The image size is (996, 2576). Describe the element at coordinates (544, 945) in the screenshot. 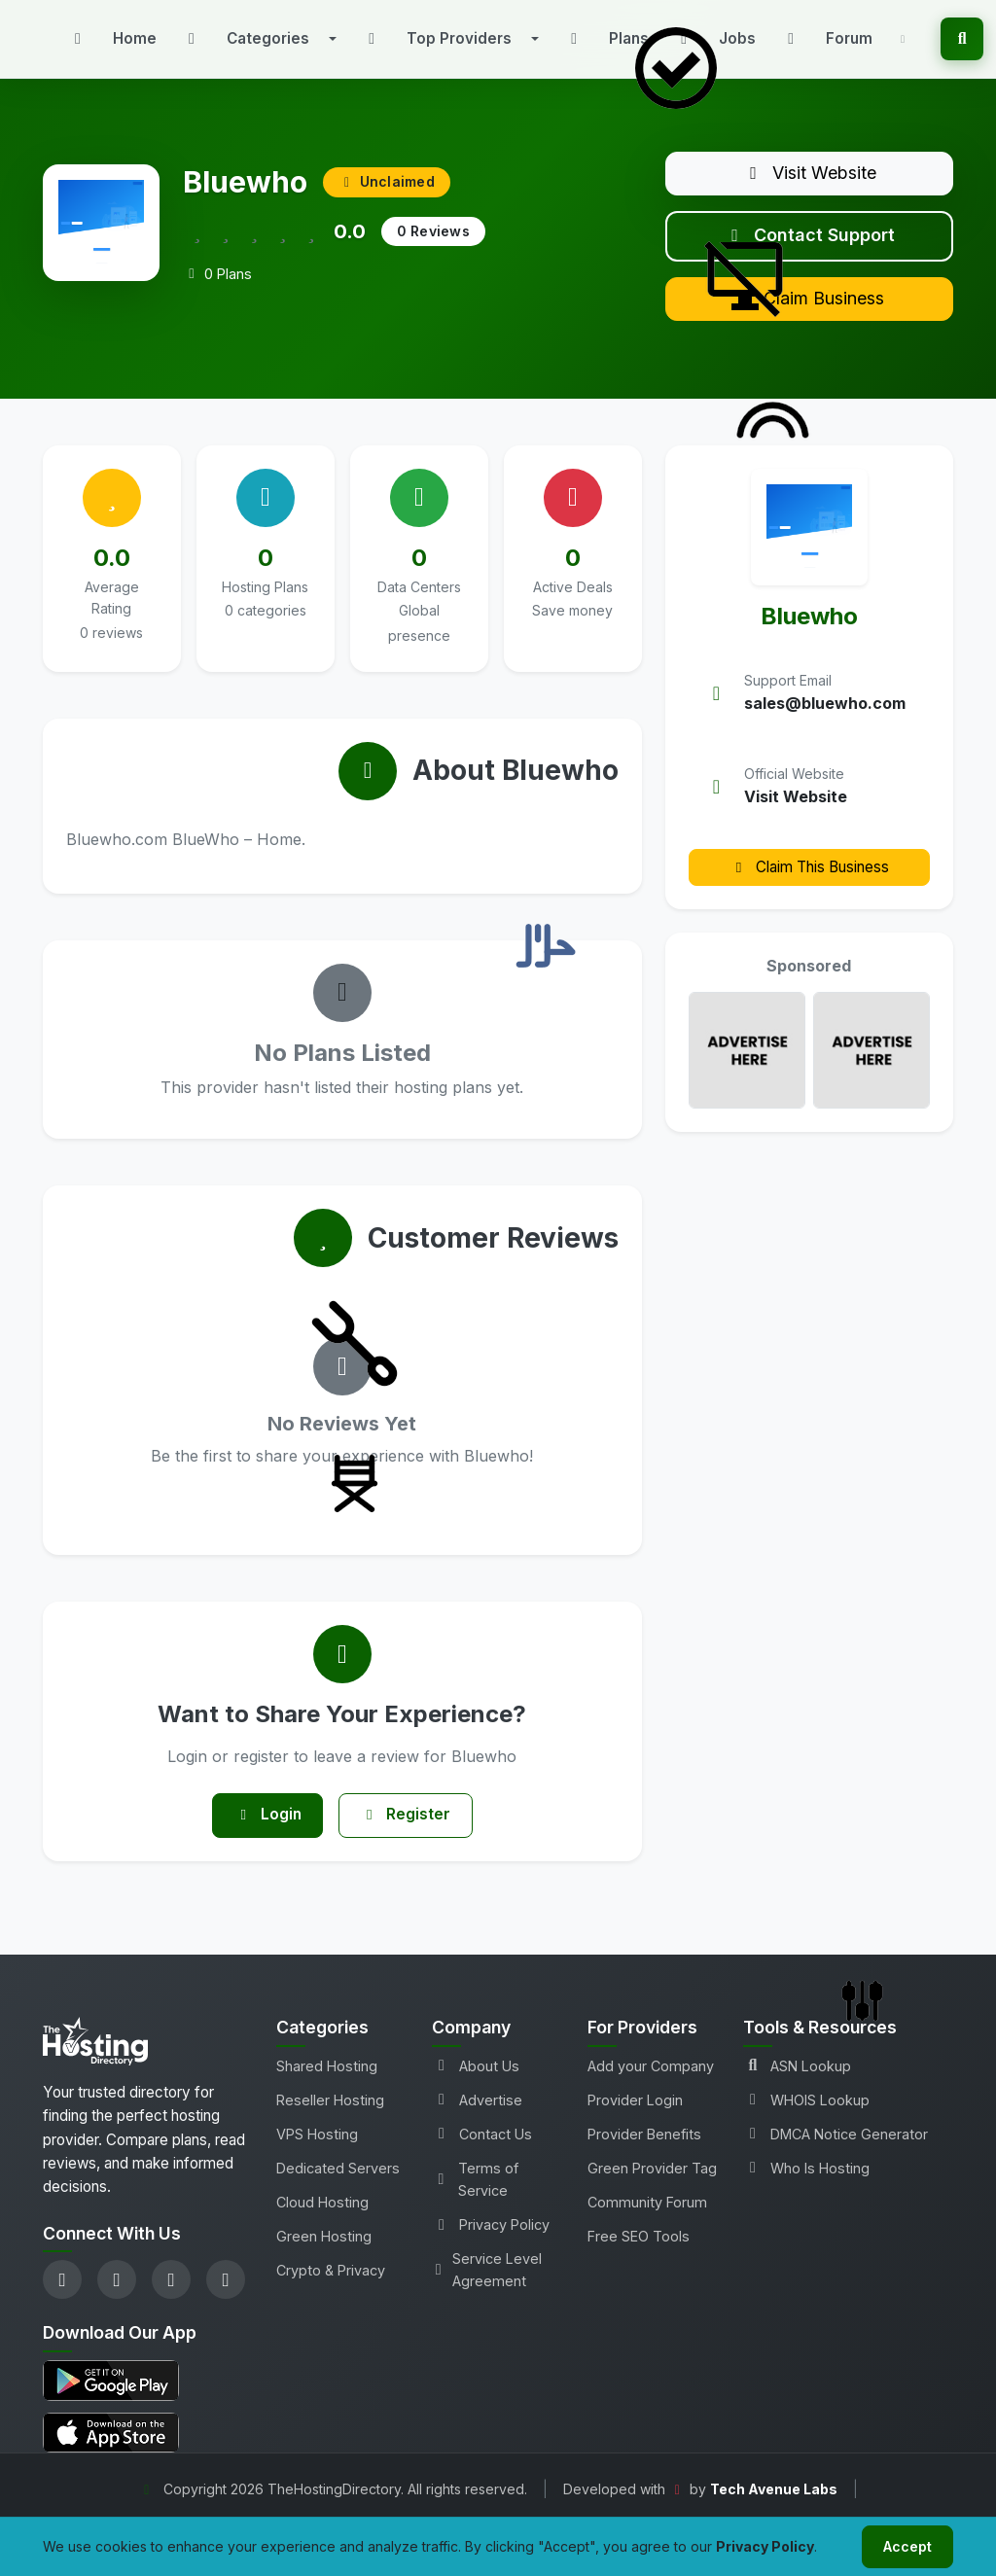

I see `switch to arabic language` at that location.